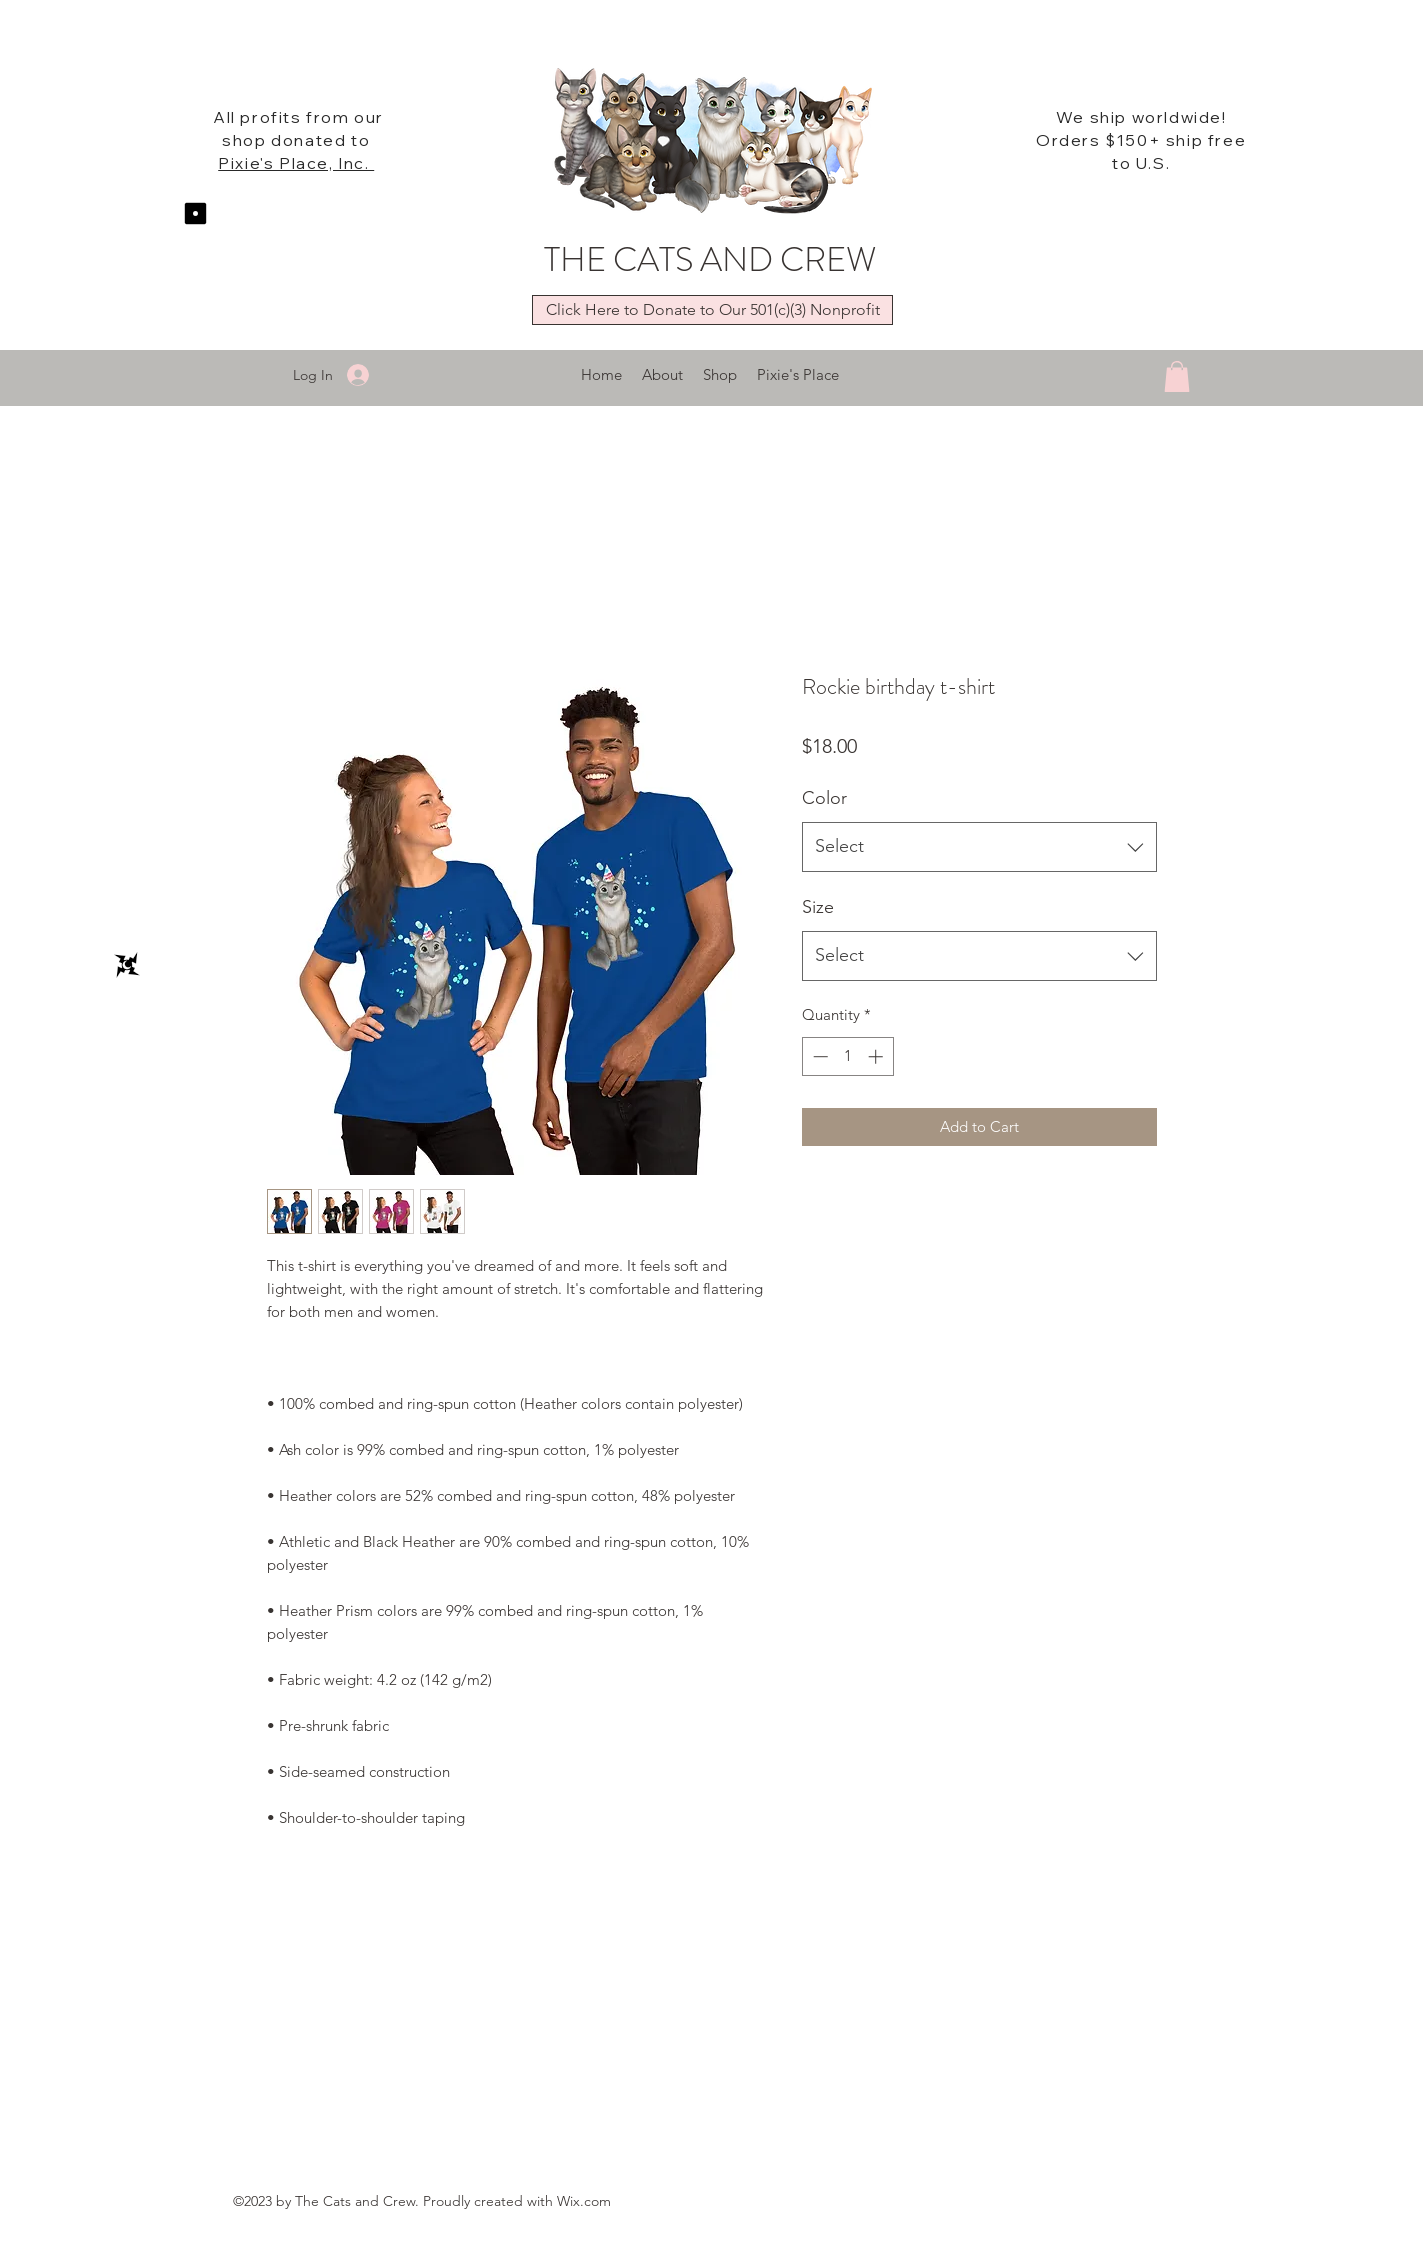 This screenshot has width=1423, height=2246. I want to click on shuriken or ninja throwing star weapon icon, so click(127, 965).